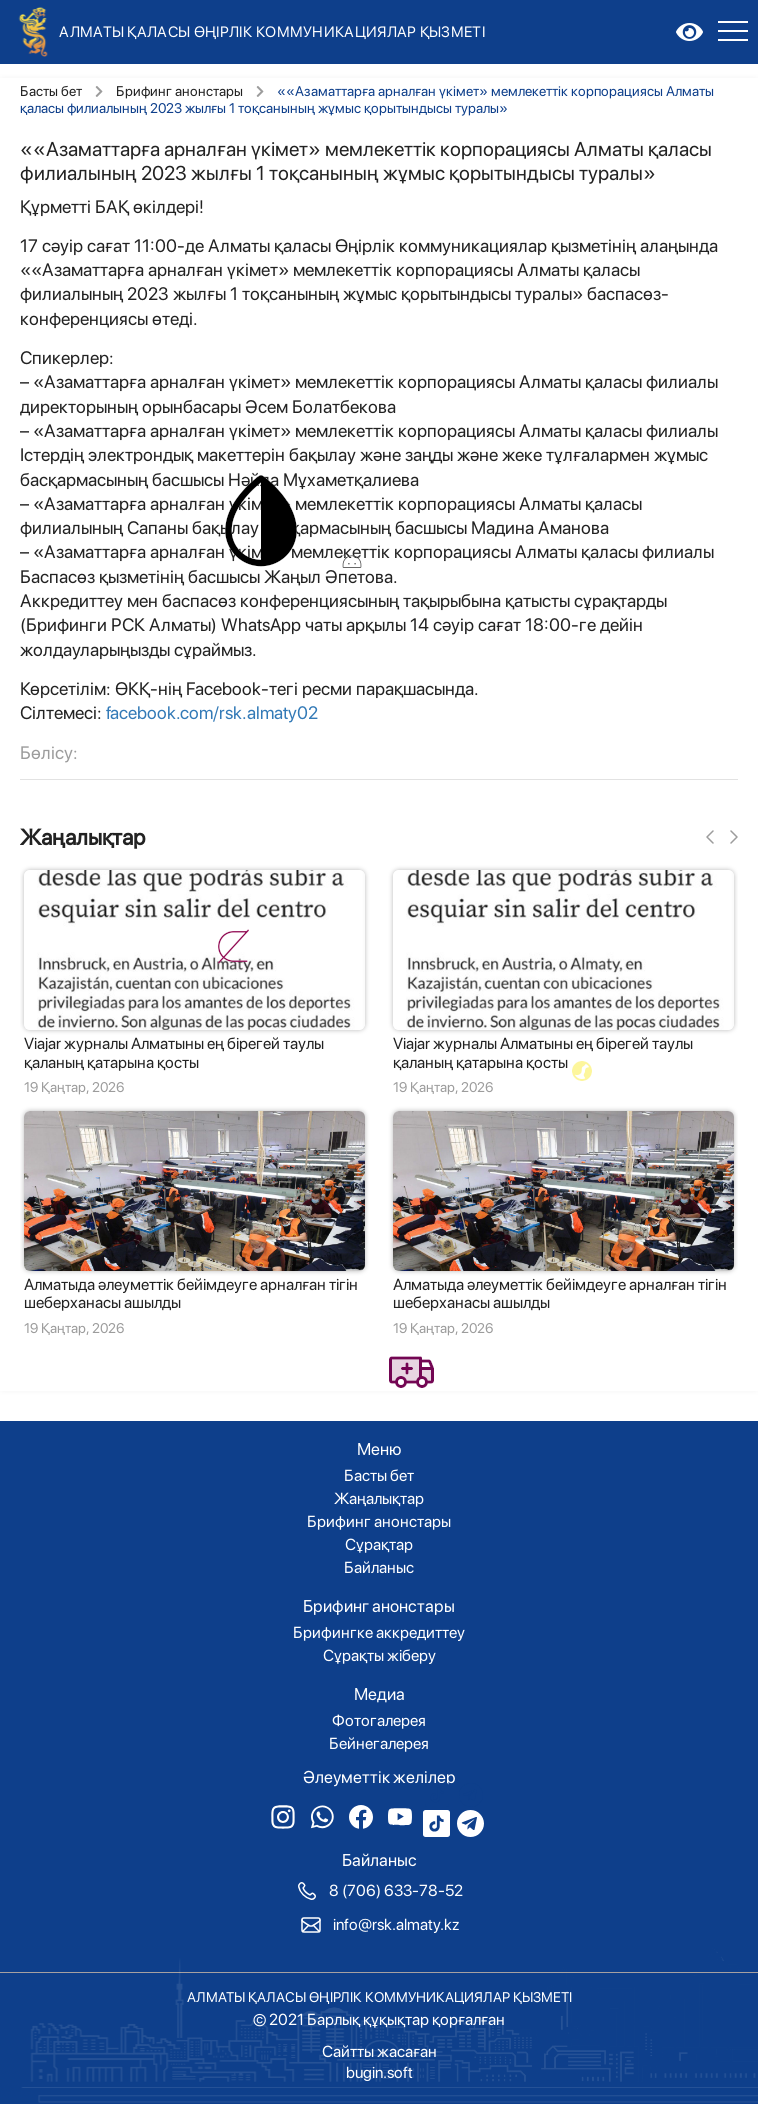 This screenshot has width=758, height=2104. What do you see at coordinates (261, 524) in the screenshot?
I see `adjust color saturation or contrast settings` at bounding box center [261, 524].